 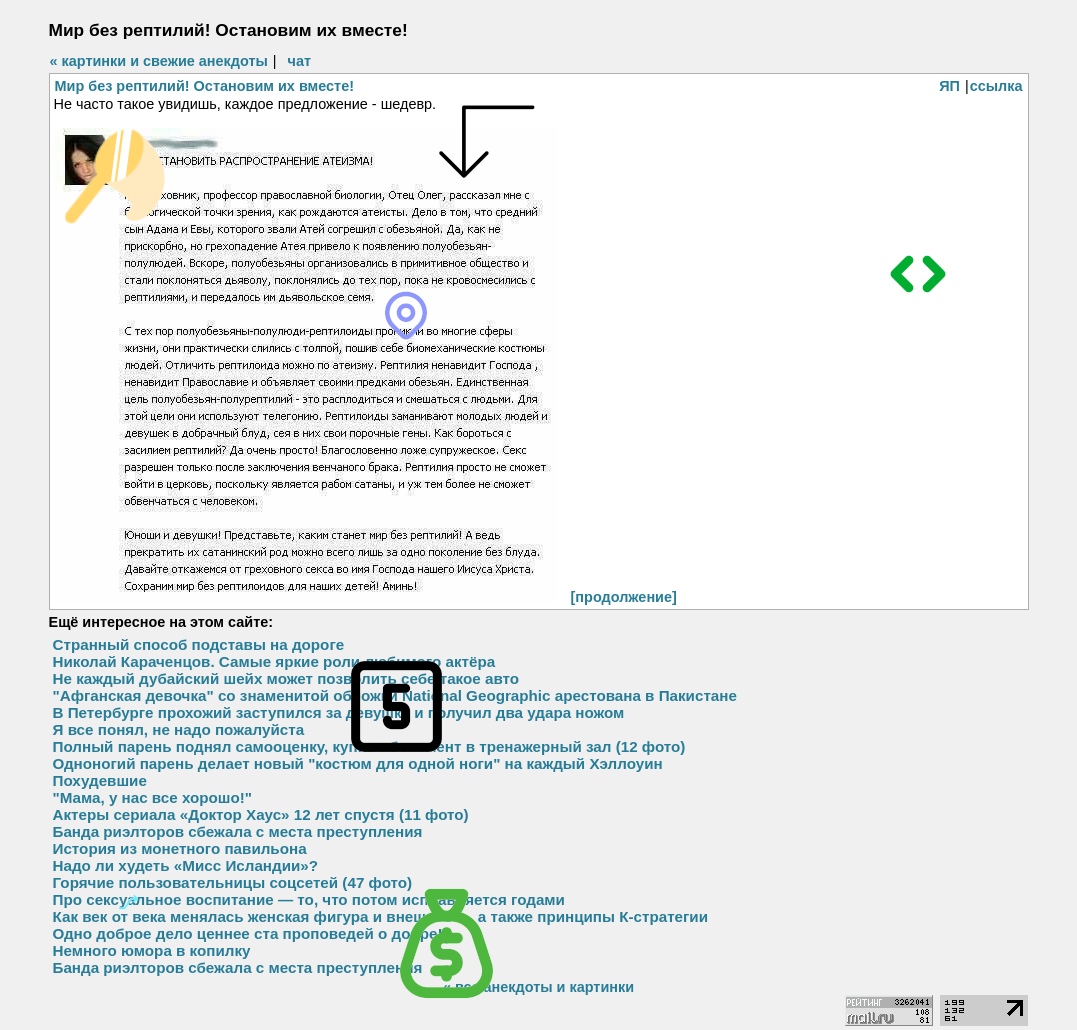 I want to click on select or navigate to item number 5, so click(x=396, y=706).